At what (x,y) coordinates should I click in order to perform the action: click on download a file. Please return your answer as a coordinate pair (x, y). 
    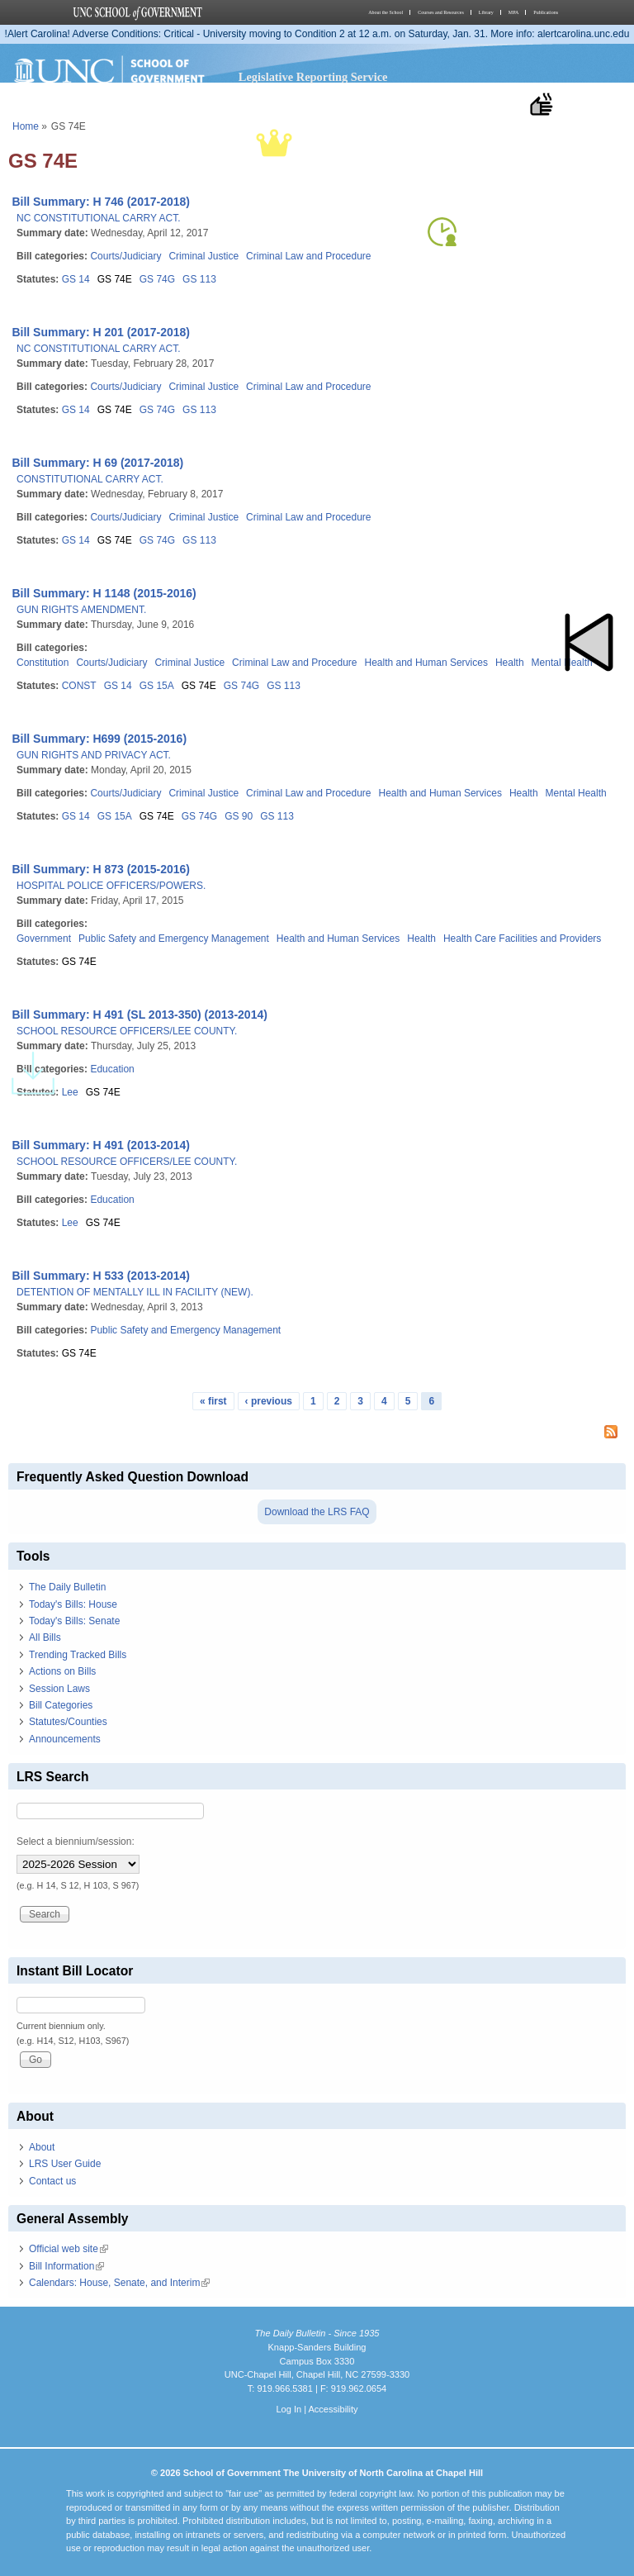
    Looking at the image, I should click on (33, 1075).